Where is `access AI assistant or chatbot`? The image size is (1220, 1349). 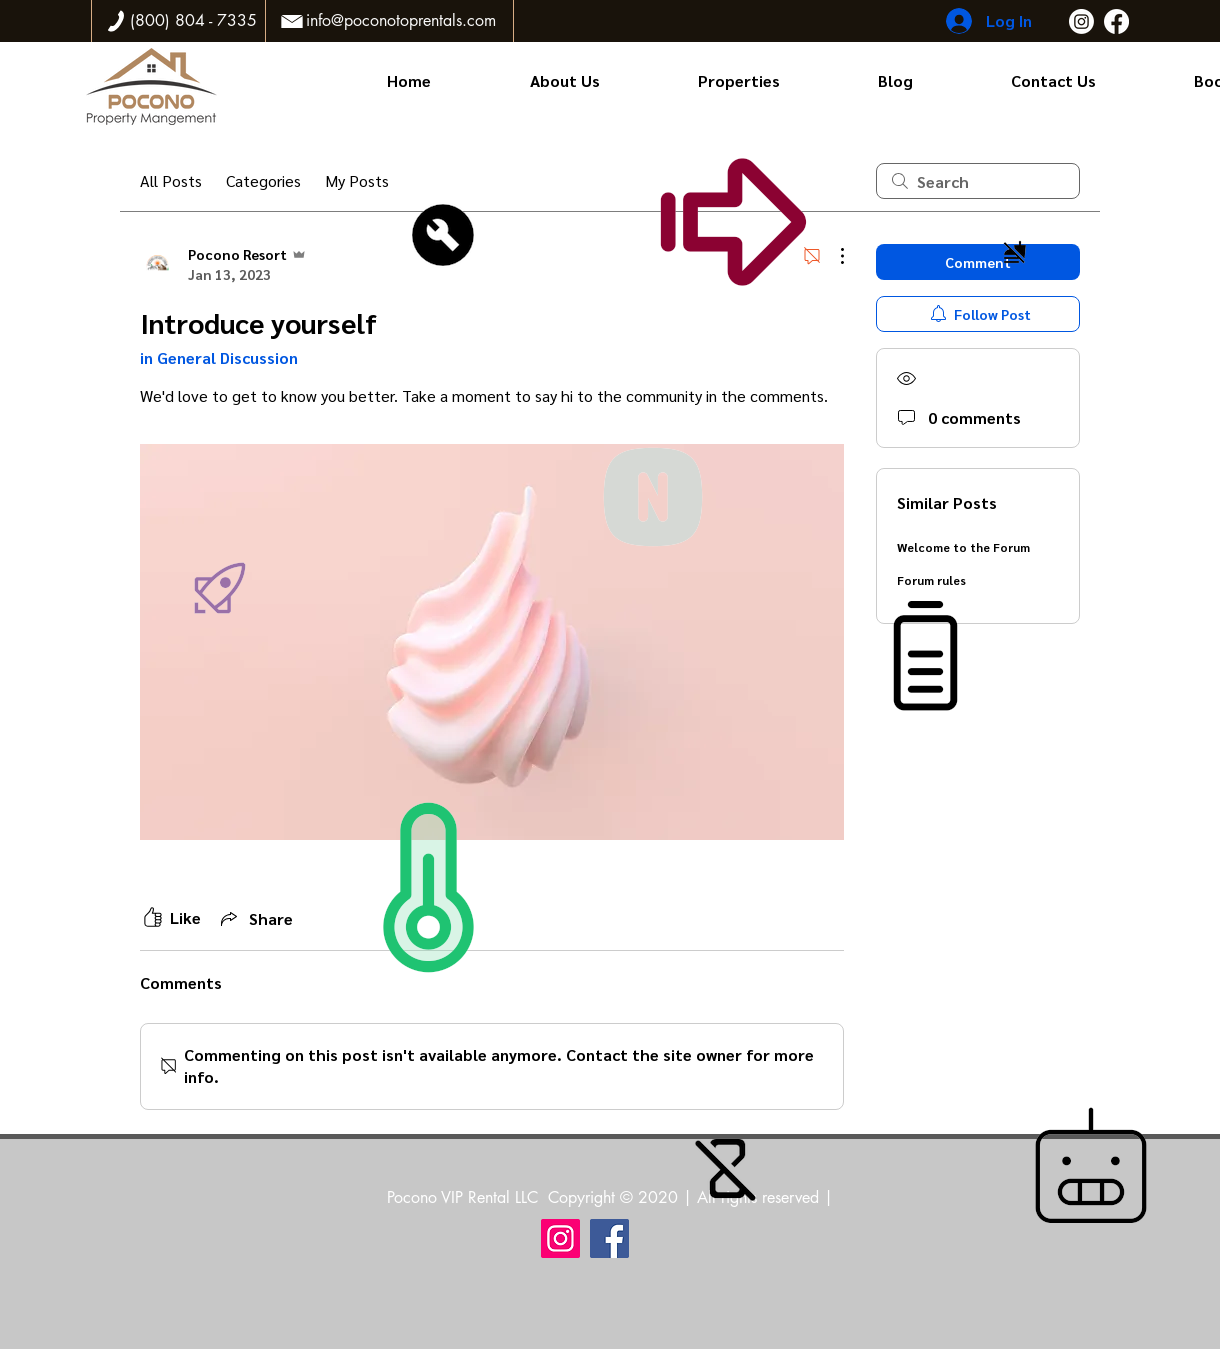
access AI assistant or chatbot is located at coordinates (1091, 1172).